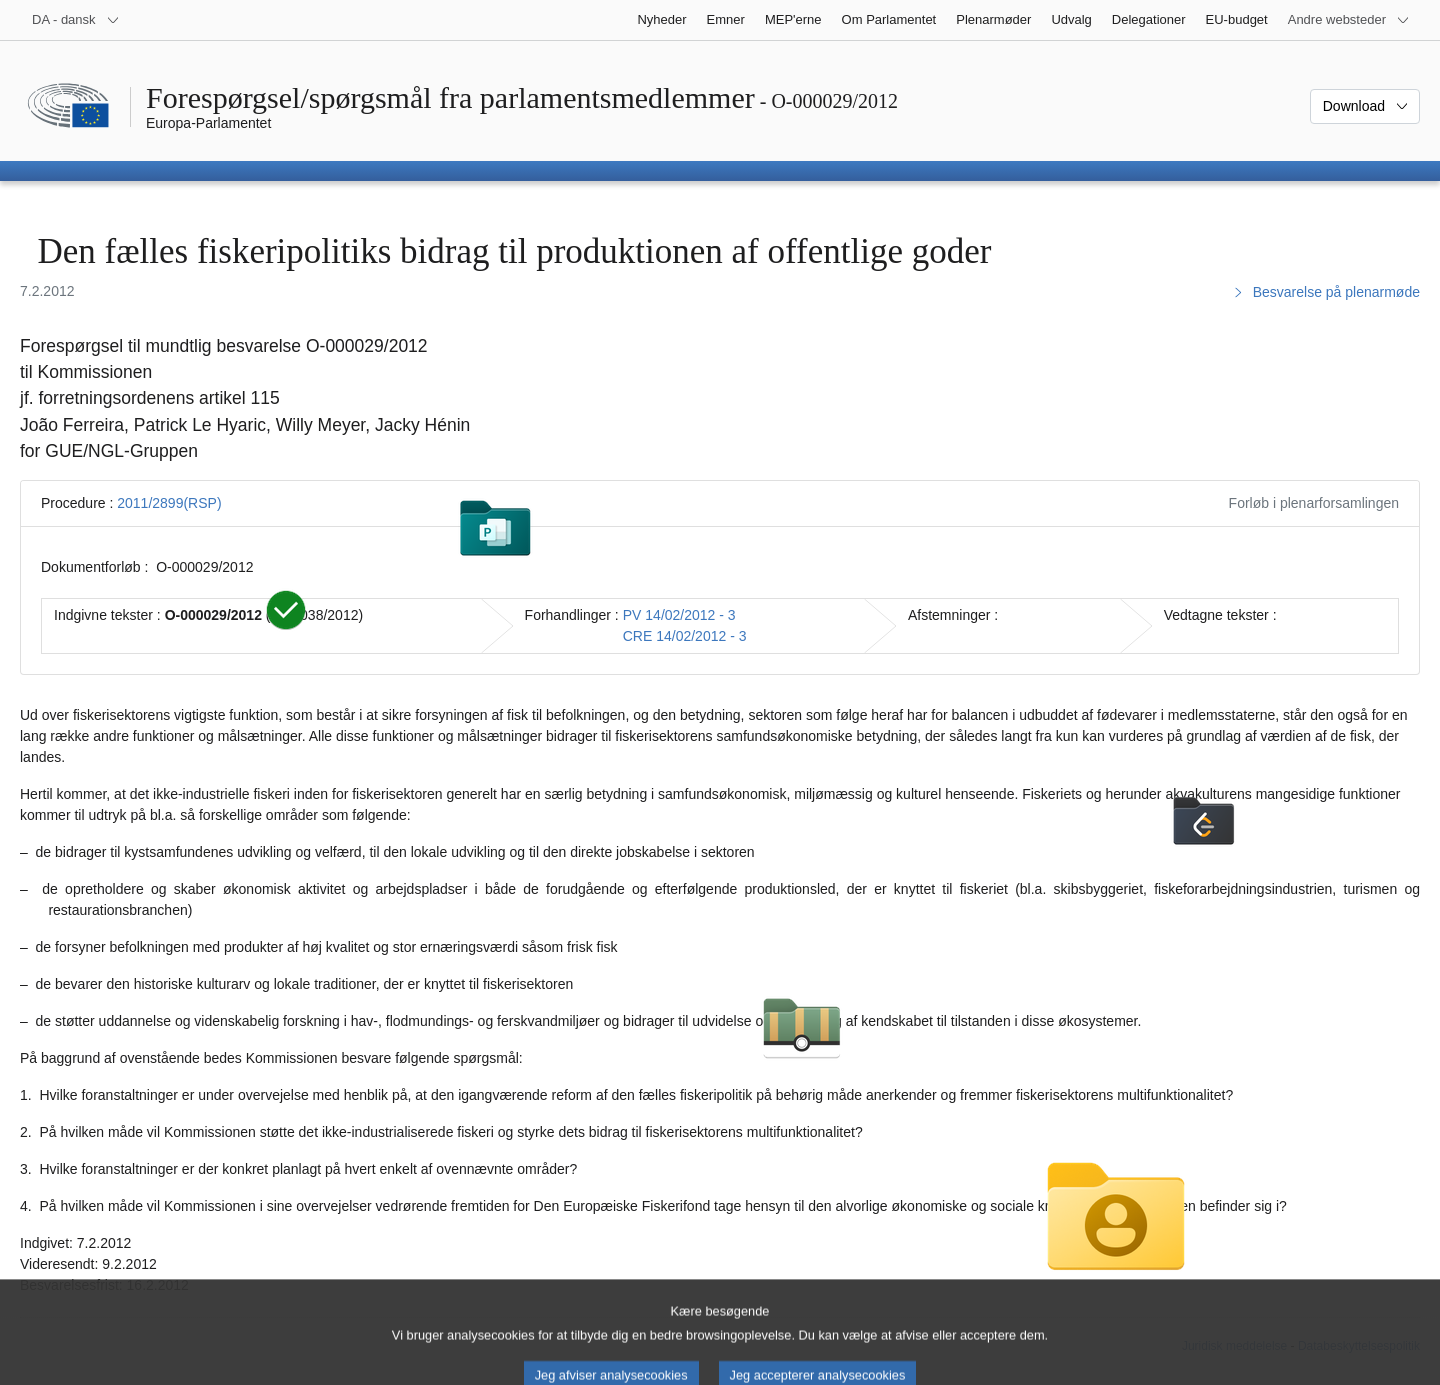  What do you see at coordinates (286, 610) in the screenshot?
I see `indicates file has been successfully synced` at bounding box center [286, 610].